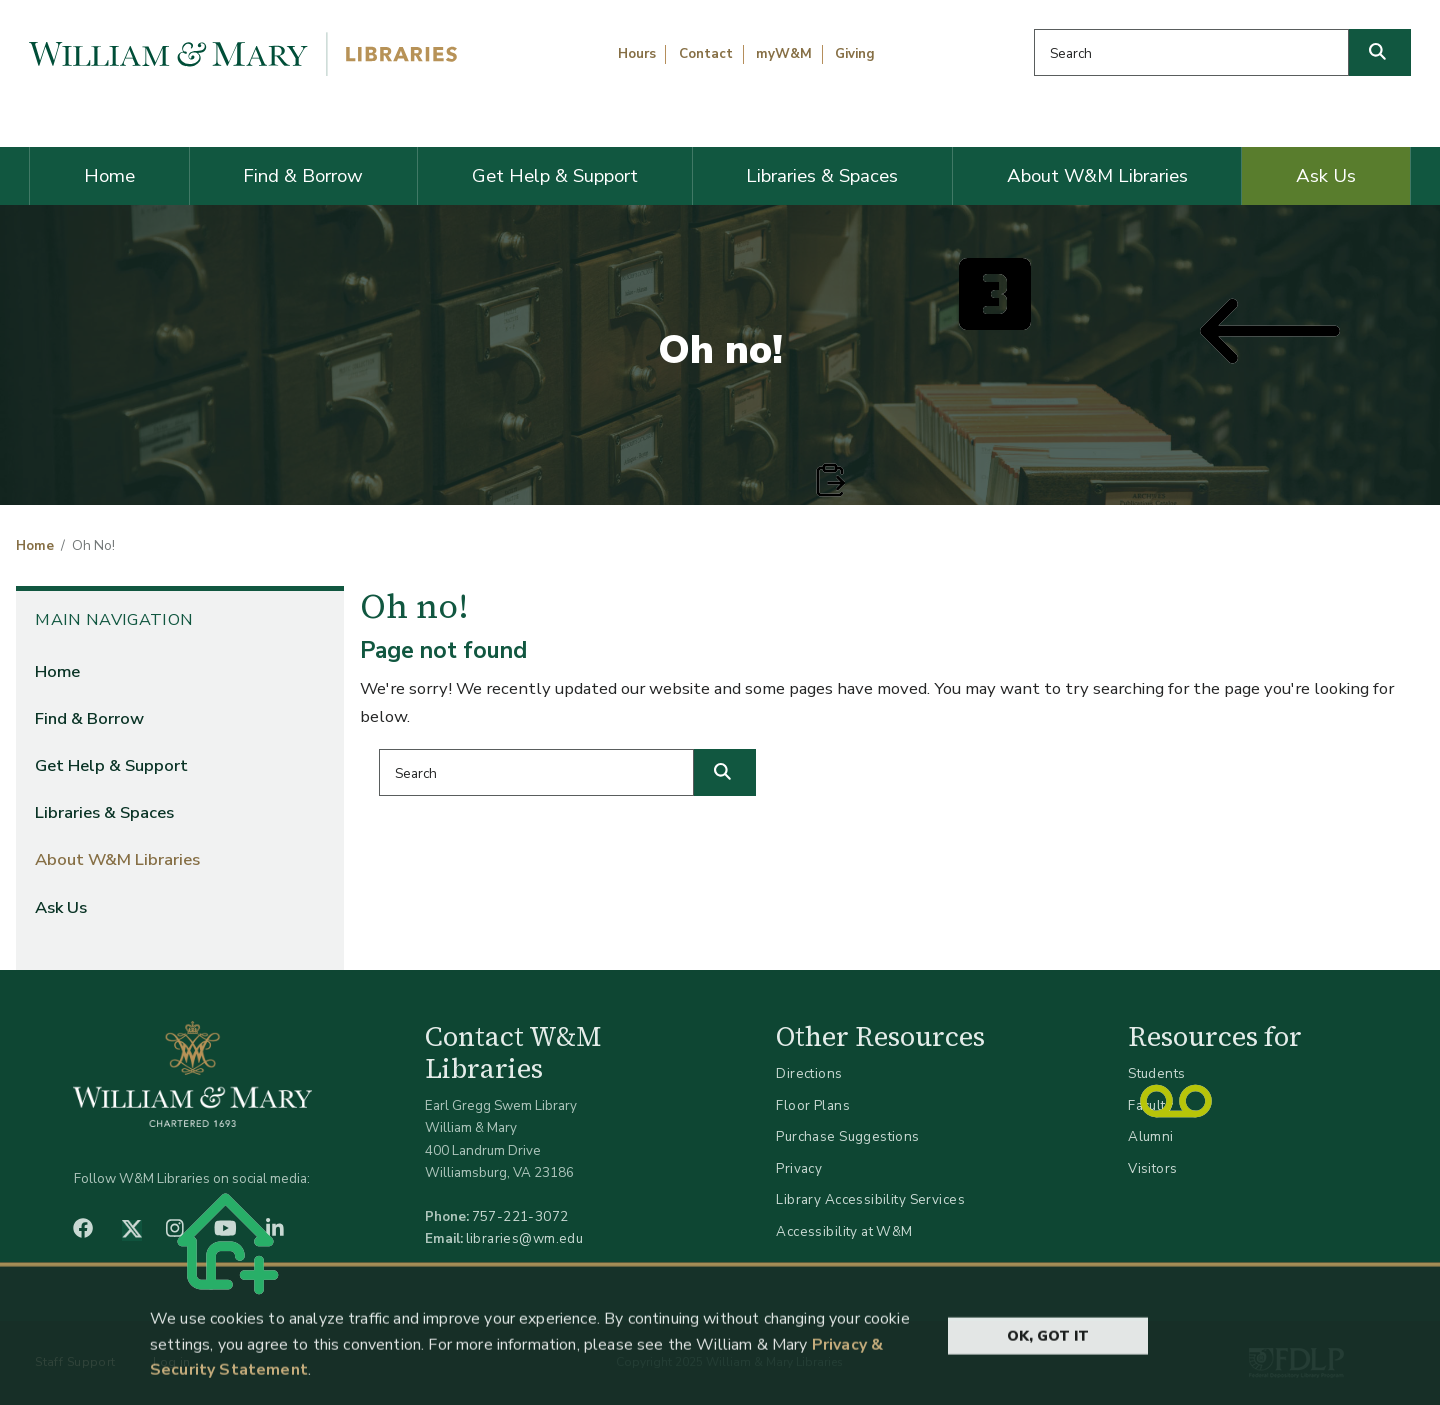 The height and width of the screenshot is (1405, 1440). Describe the element at coordinates (1270, 331) in the screenshot. I see `go back to the previous page` at that location.